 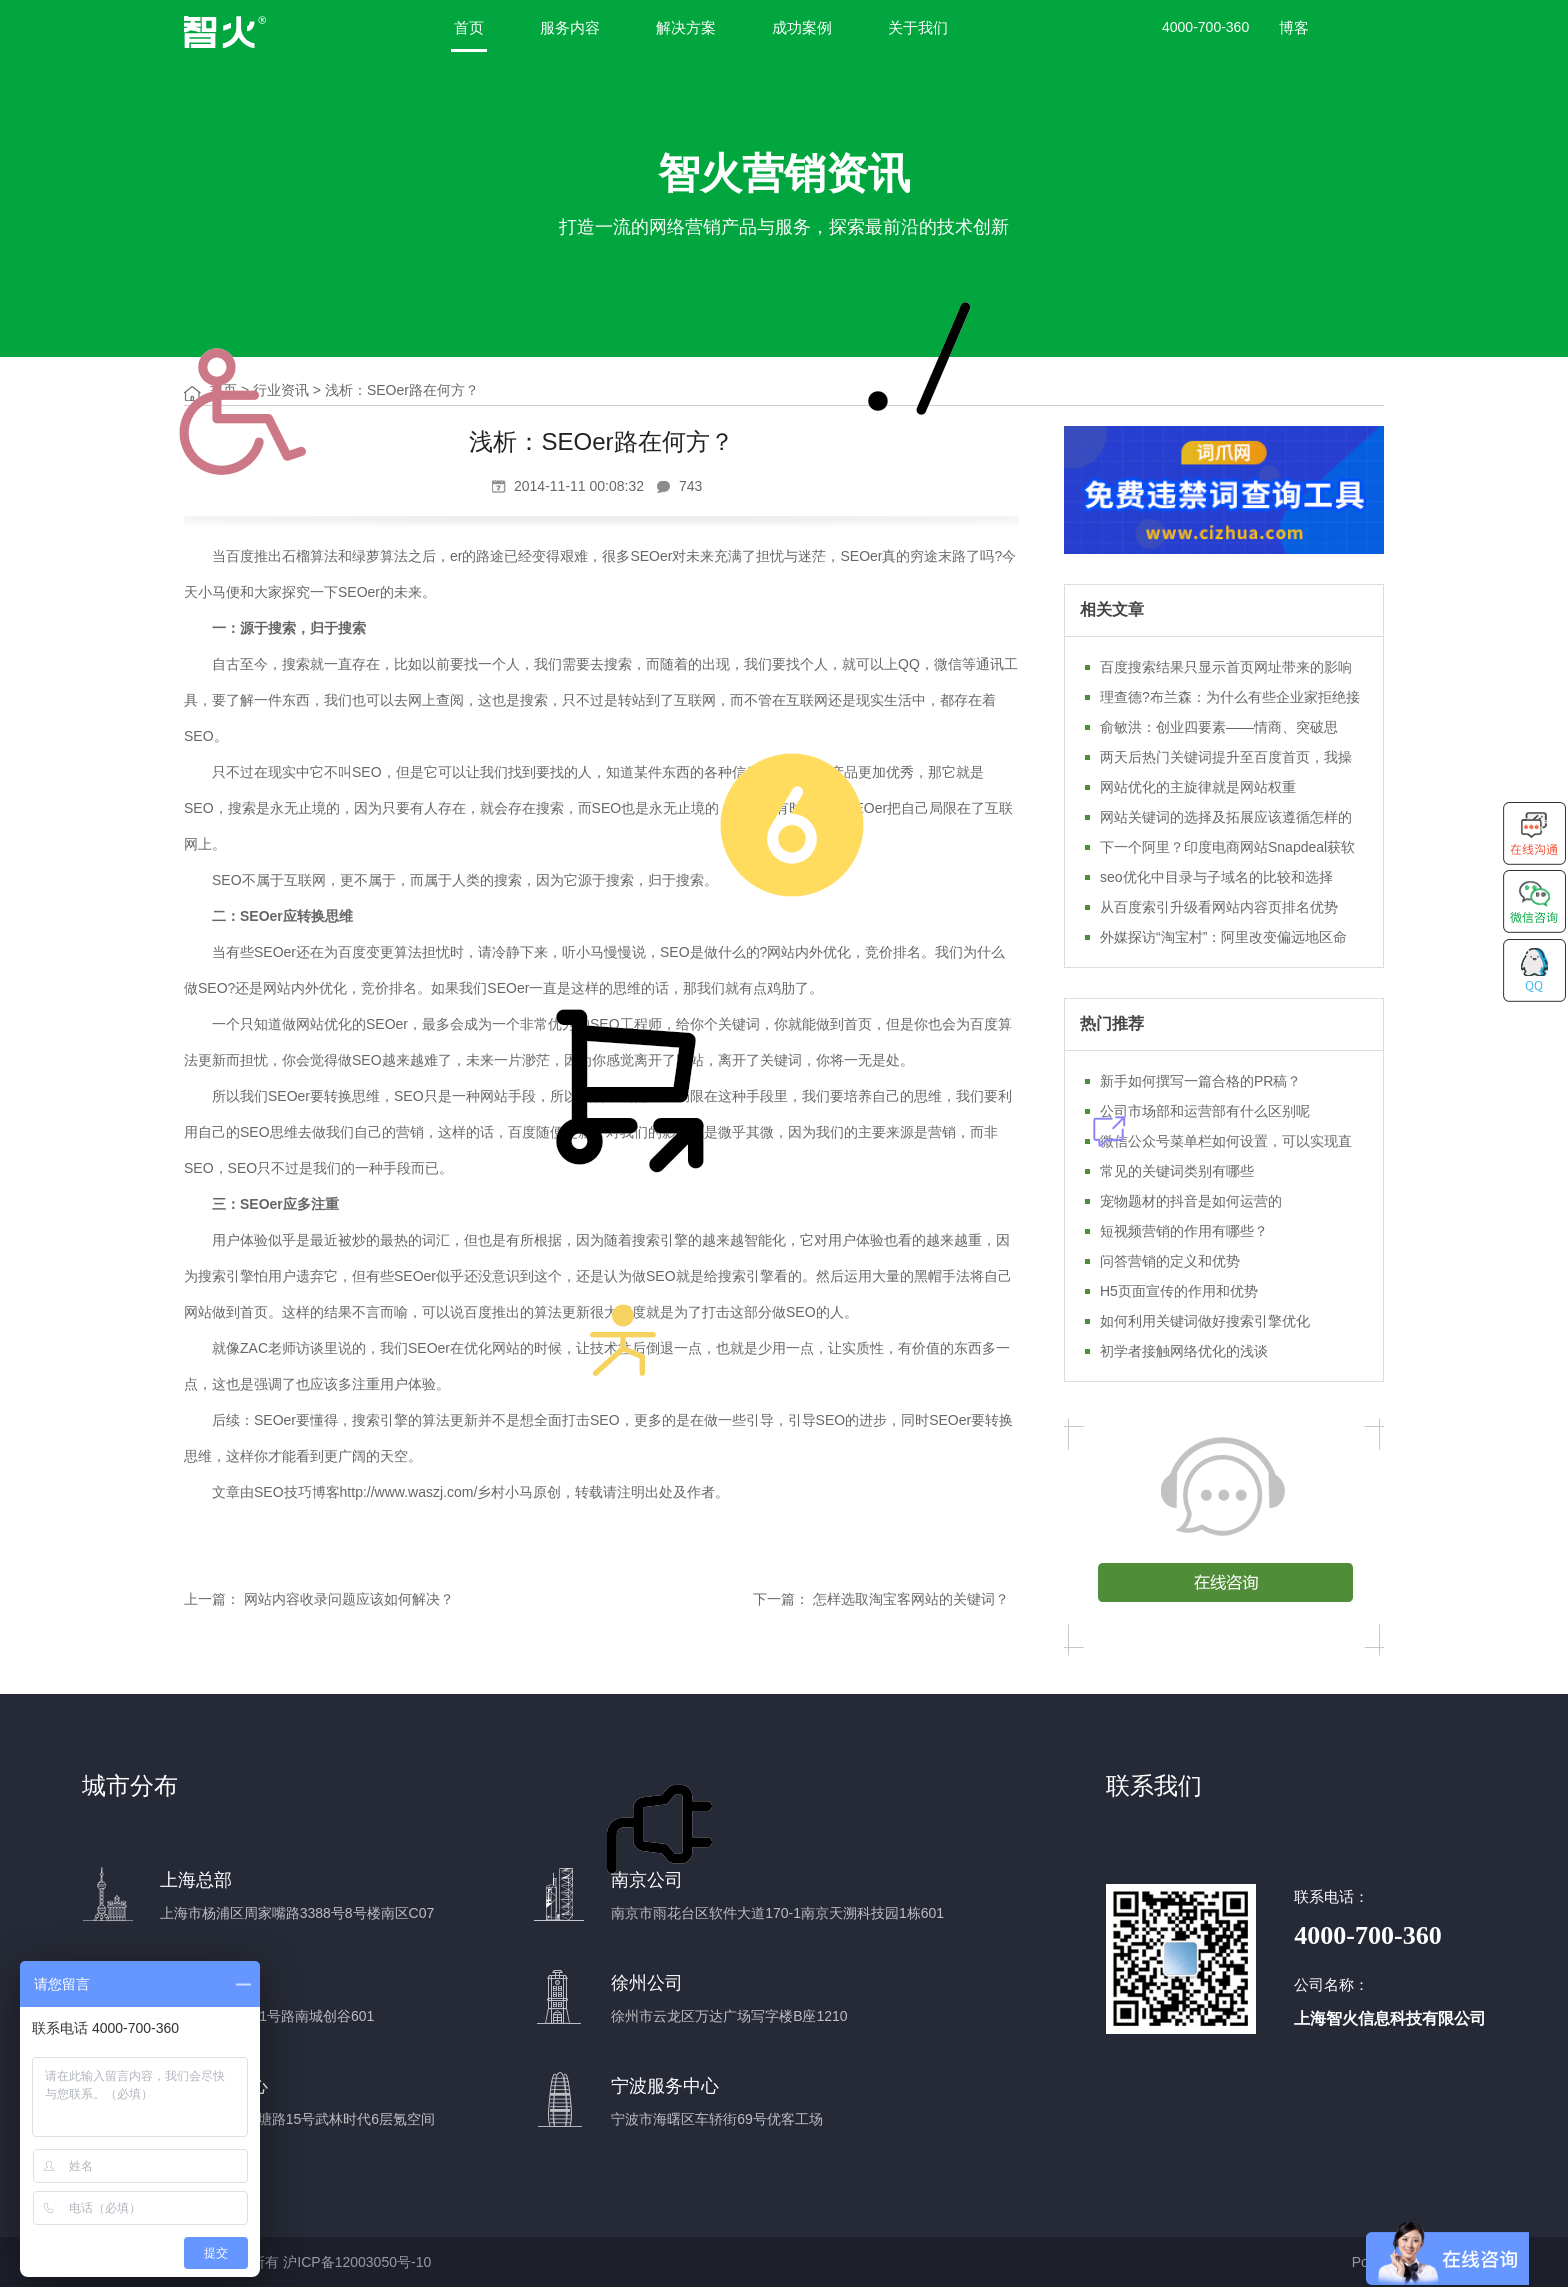 What do you see at coordinates (659, 1827) in the screenshot?
I see `connect to a power source or external device` at bounding box center [659, 1827].